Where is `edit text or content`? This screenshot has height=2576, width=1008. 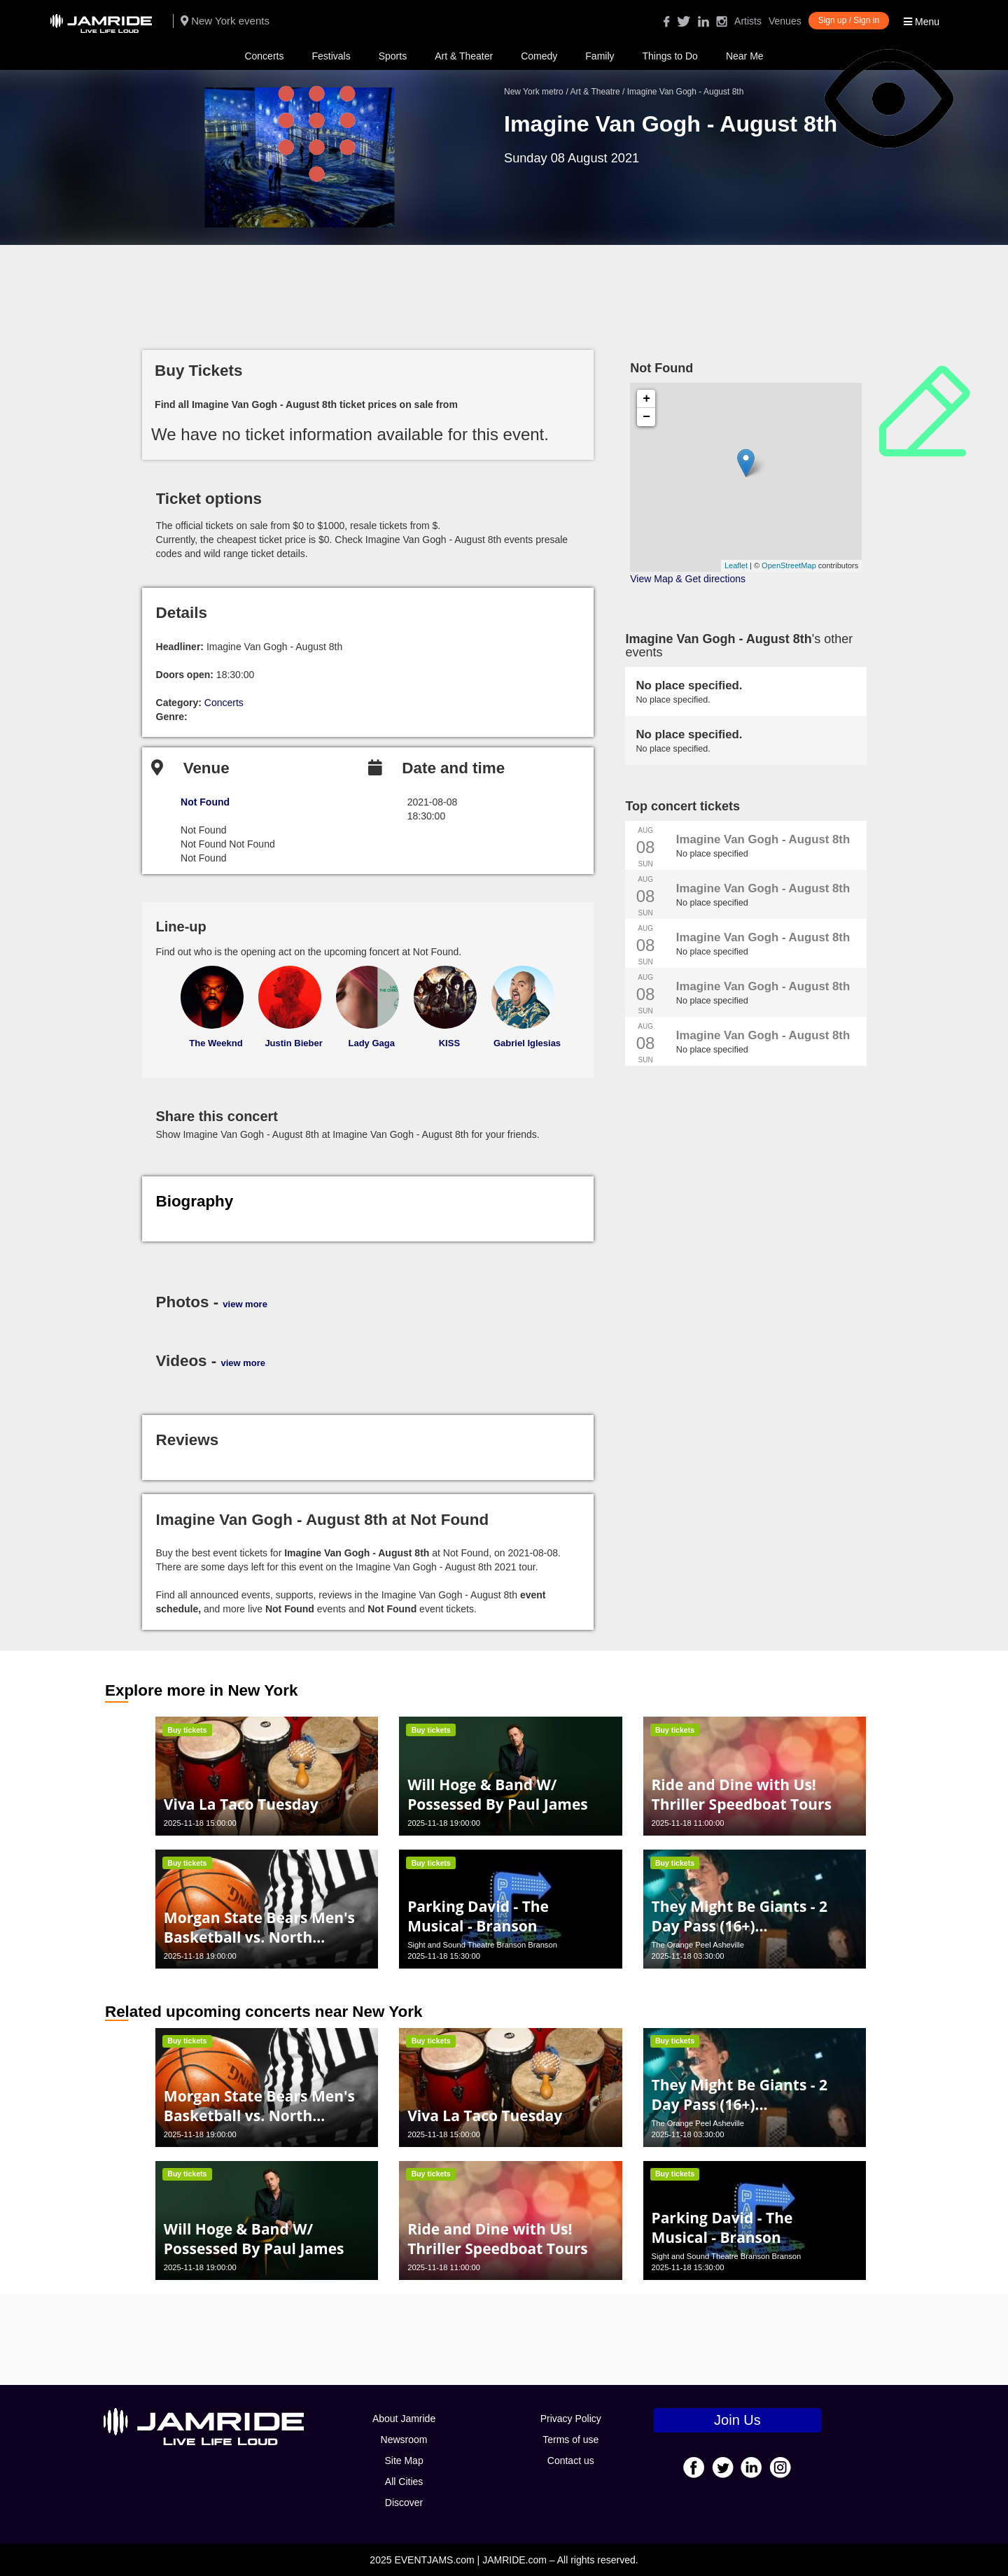
edit text or content is located at coordinates (923, 413).